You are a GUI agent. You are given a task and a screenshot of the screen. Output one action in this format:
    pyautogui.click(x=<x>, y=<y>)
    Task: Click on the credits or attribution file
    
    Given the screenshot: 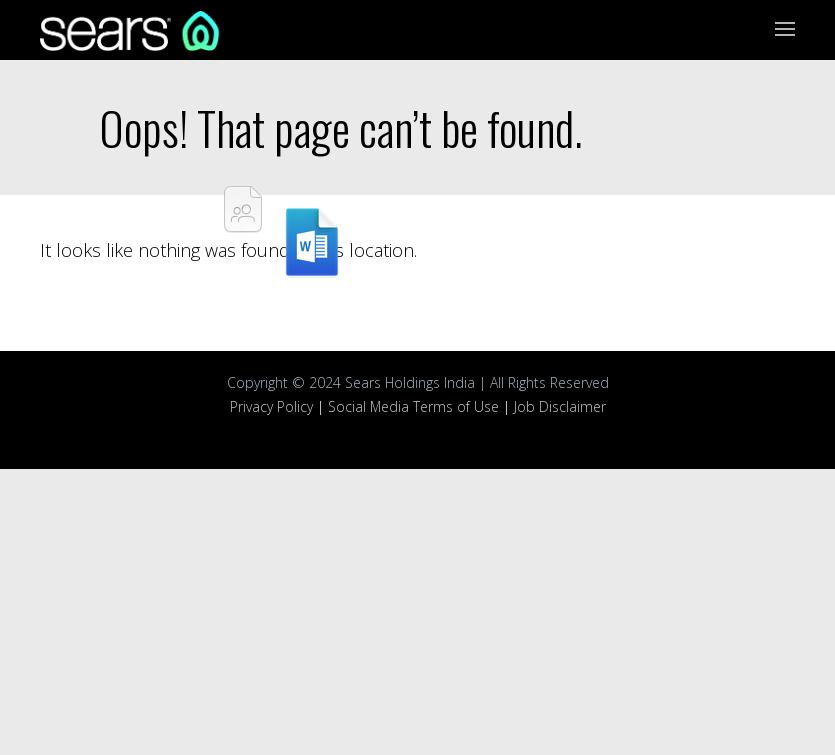 What is the action you would take?
    pyautogui.click(x=243, y=209)
    